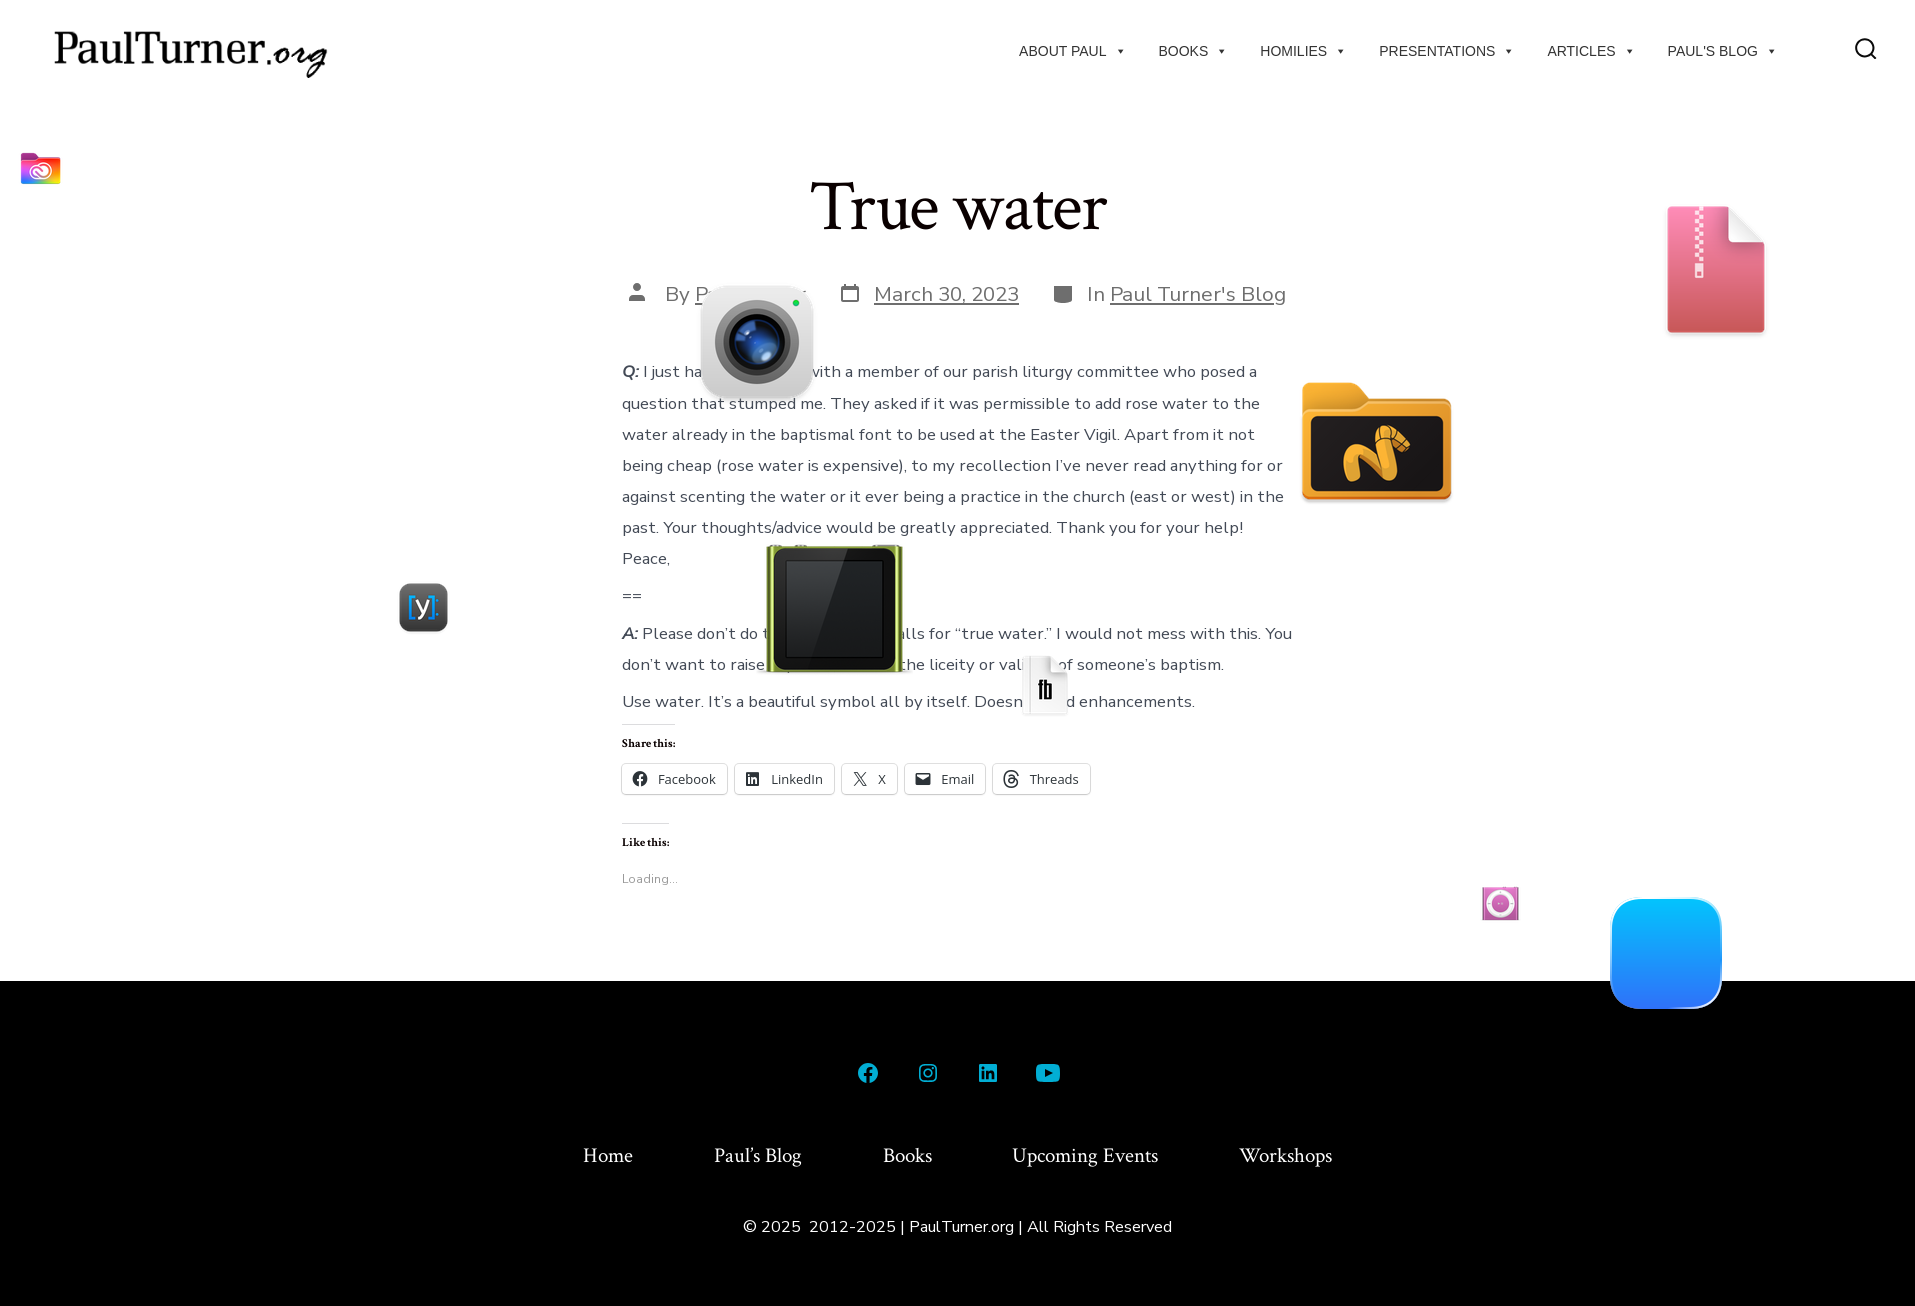 Image resolution: width=1915 pixels, height=1306 pixels. What do you see at coordinates (1666, 953) in the screenshot?
I see `blank app icon template for customization` at bounding box center [1666, 953].